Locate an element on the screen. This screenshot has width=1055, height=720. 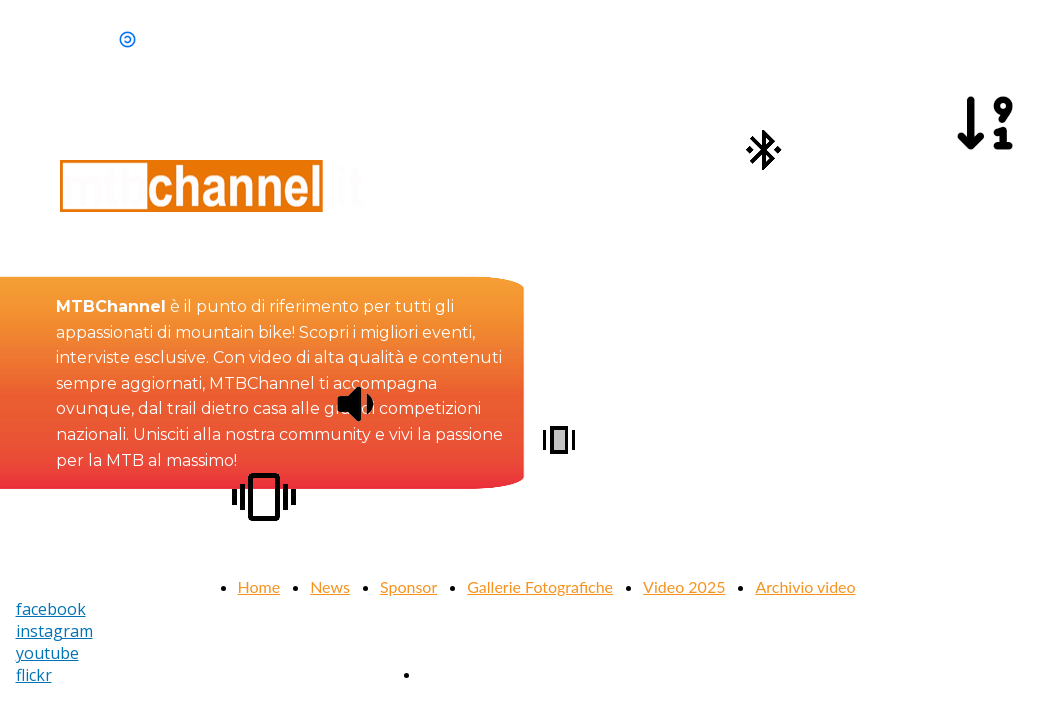
sort numbers in descending order (9 to 1) is located at coordinates (986, 123).